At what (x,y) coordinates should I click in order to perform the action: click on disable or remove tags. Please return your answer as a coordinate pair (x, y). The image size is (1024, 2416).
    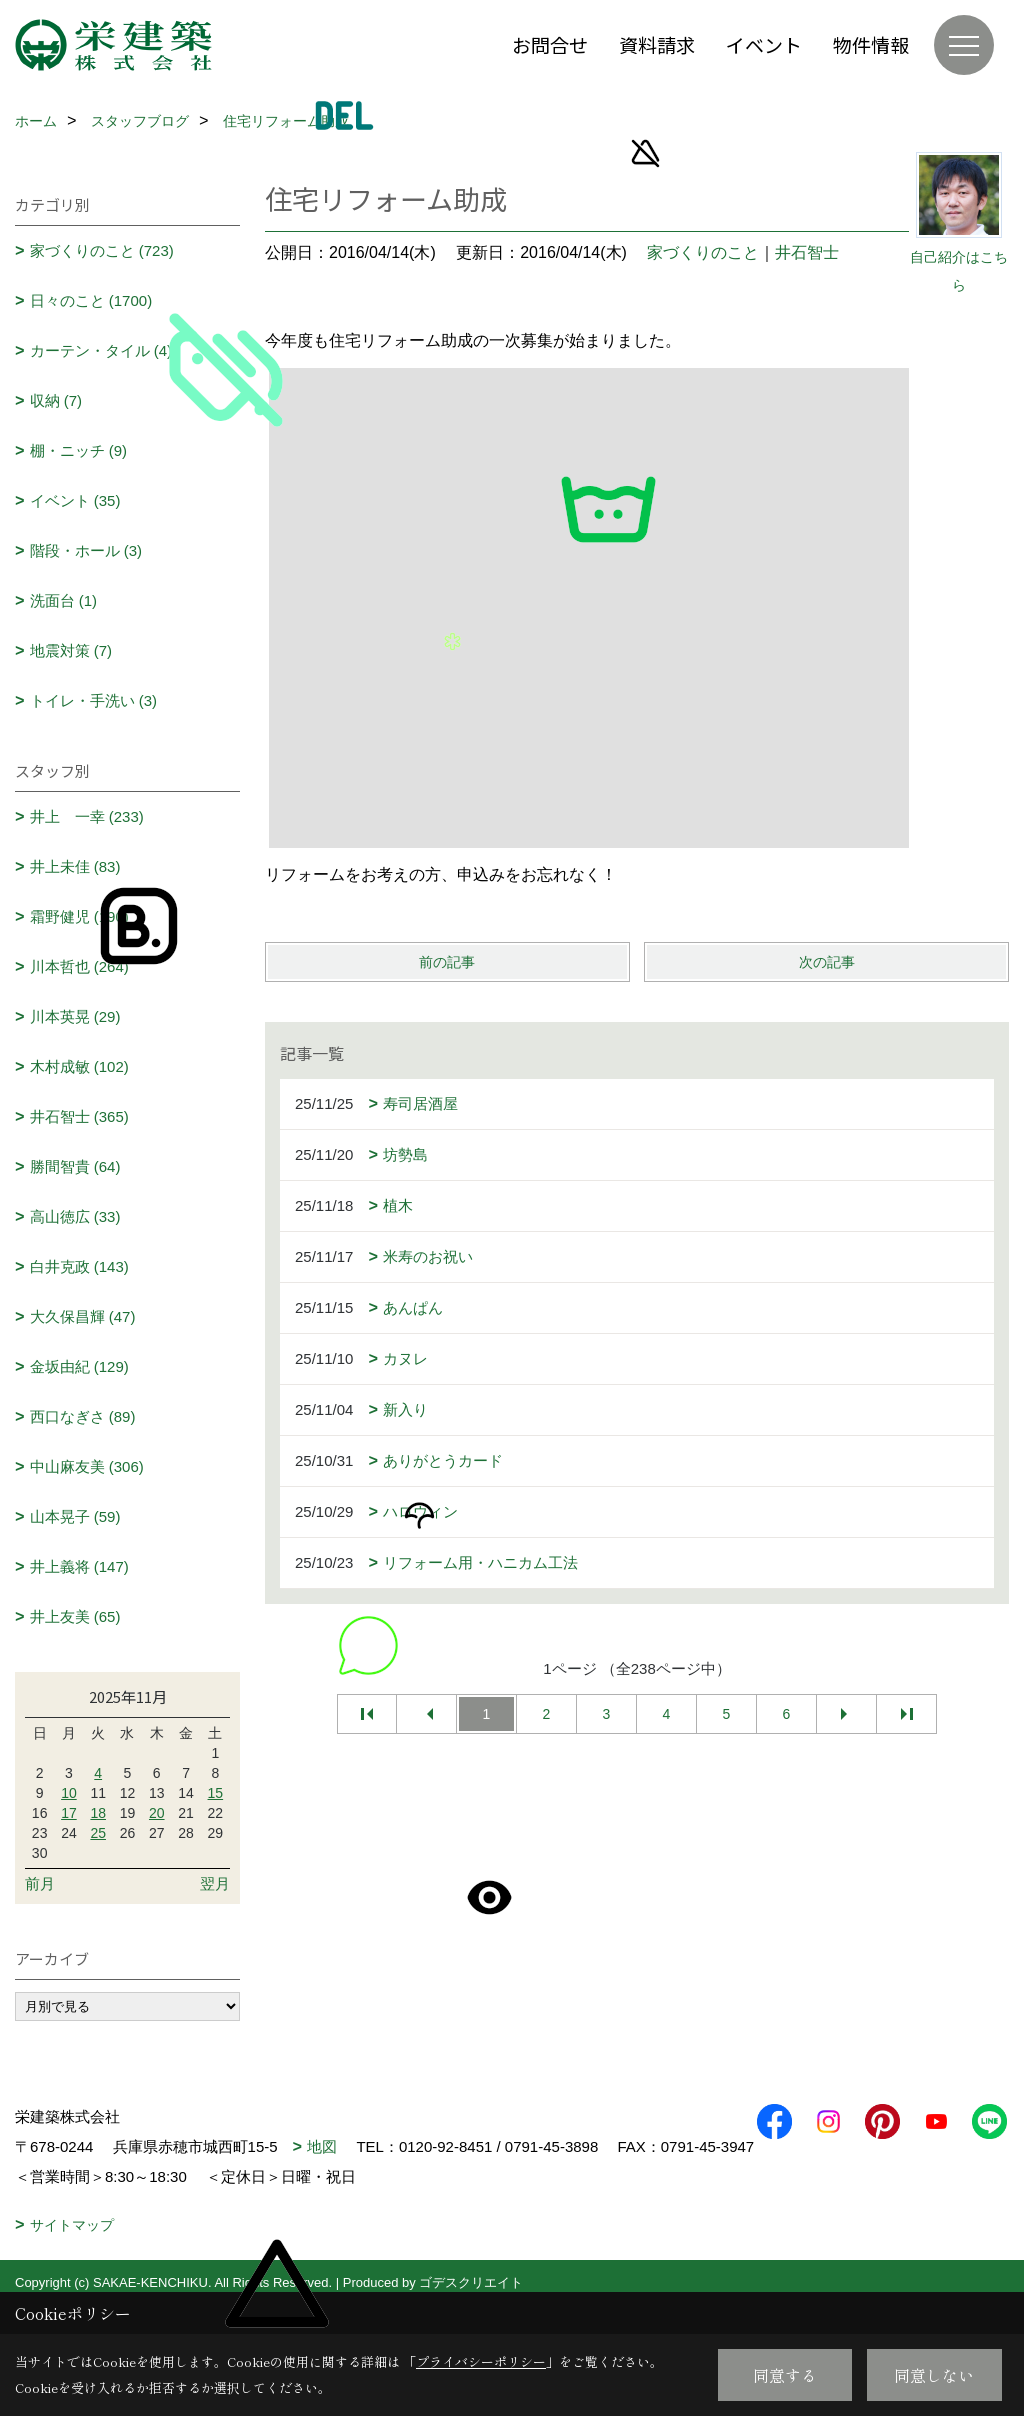
    Looking at the image, I should click on (226, 370).